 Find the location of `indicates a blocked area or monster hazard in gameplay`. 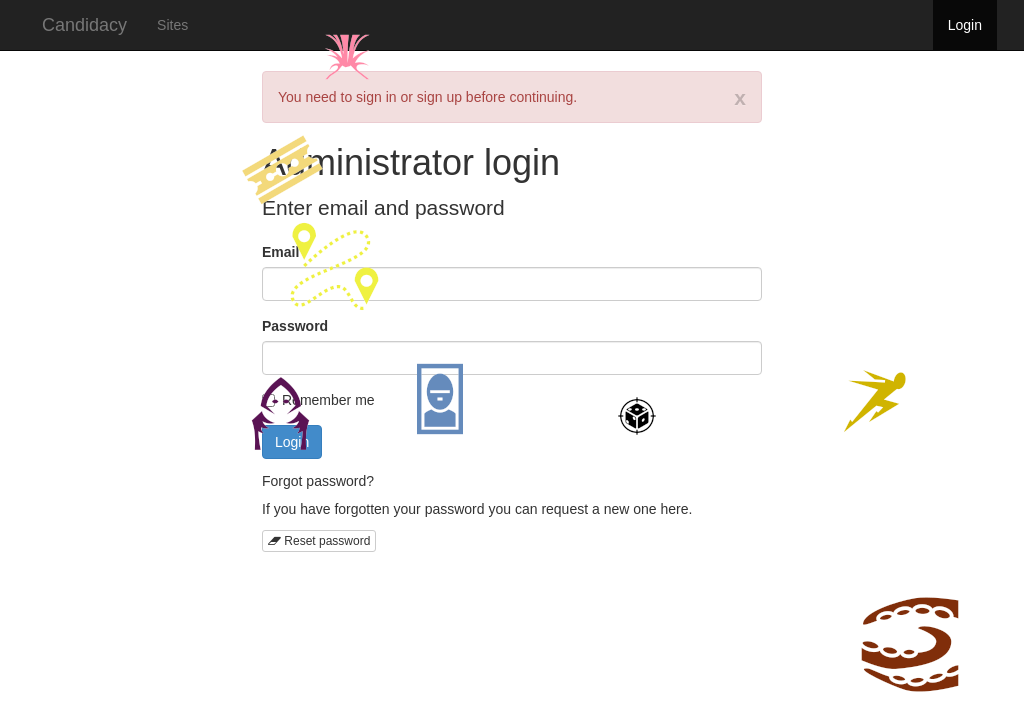

indicates a blocked area or monster hazard in gameplay is located at coordinates (910, 645).